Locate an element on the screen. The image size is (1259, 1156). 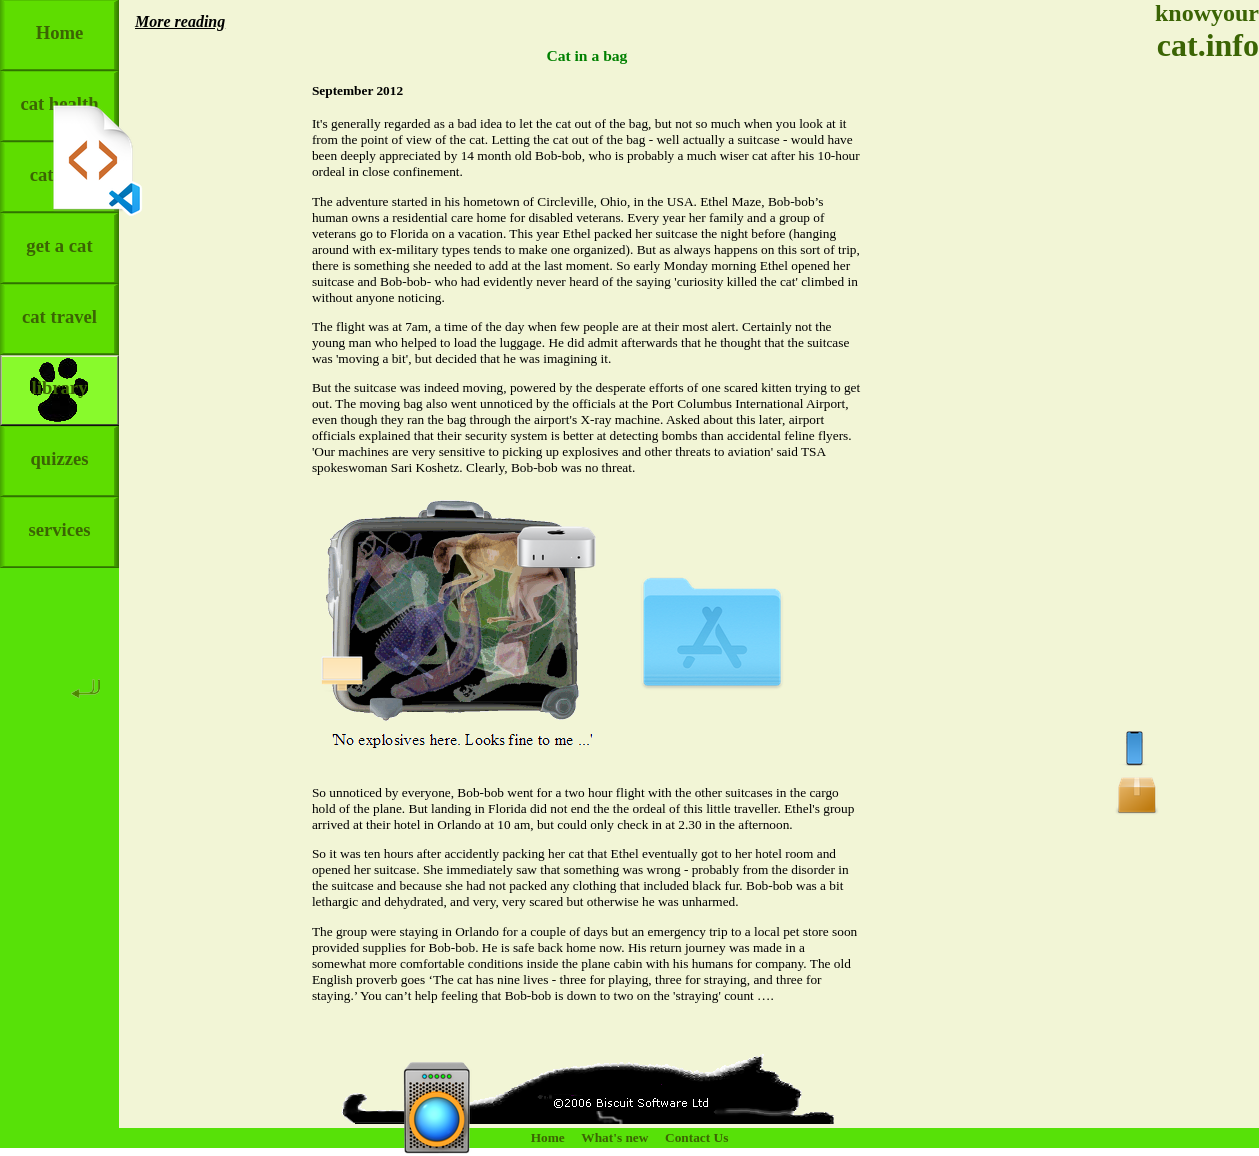
indicates a software package or application bundle is located at coordinates (1136, 792).